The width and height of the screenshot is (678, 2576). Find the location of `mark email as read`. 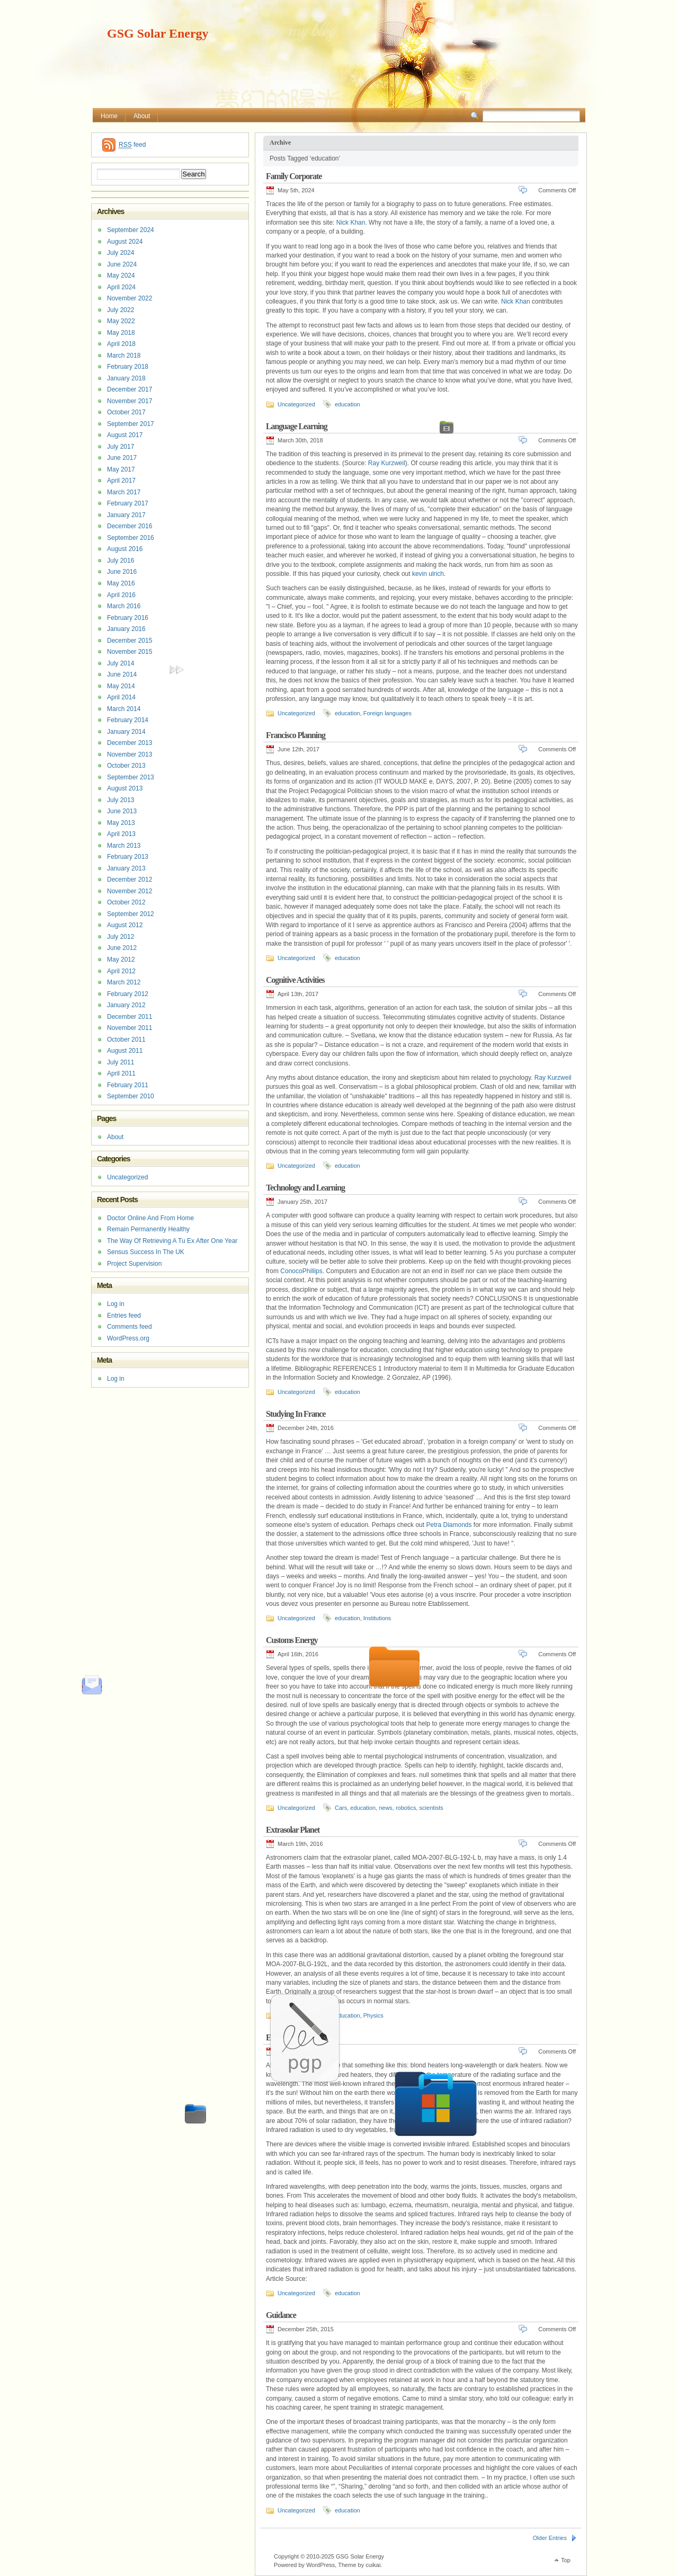

mark email as read is located at coordinates (92, 1685).